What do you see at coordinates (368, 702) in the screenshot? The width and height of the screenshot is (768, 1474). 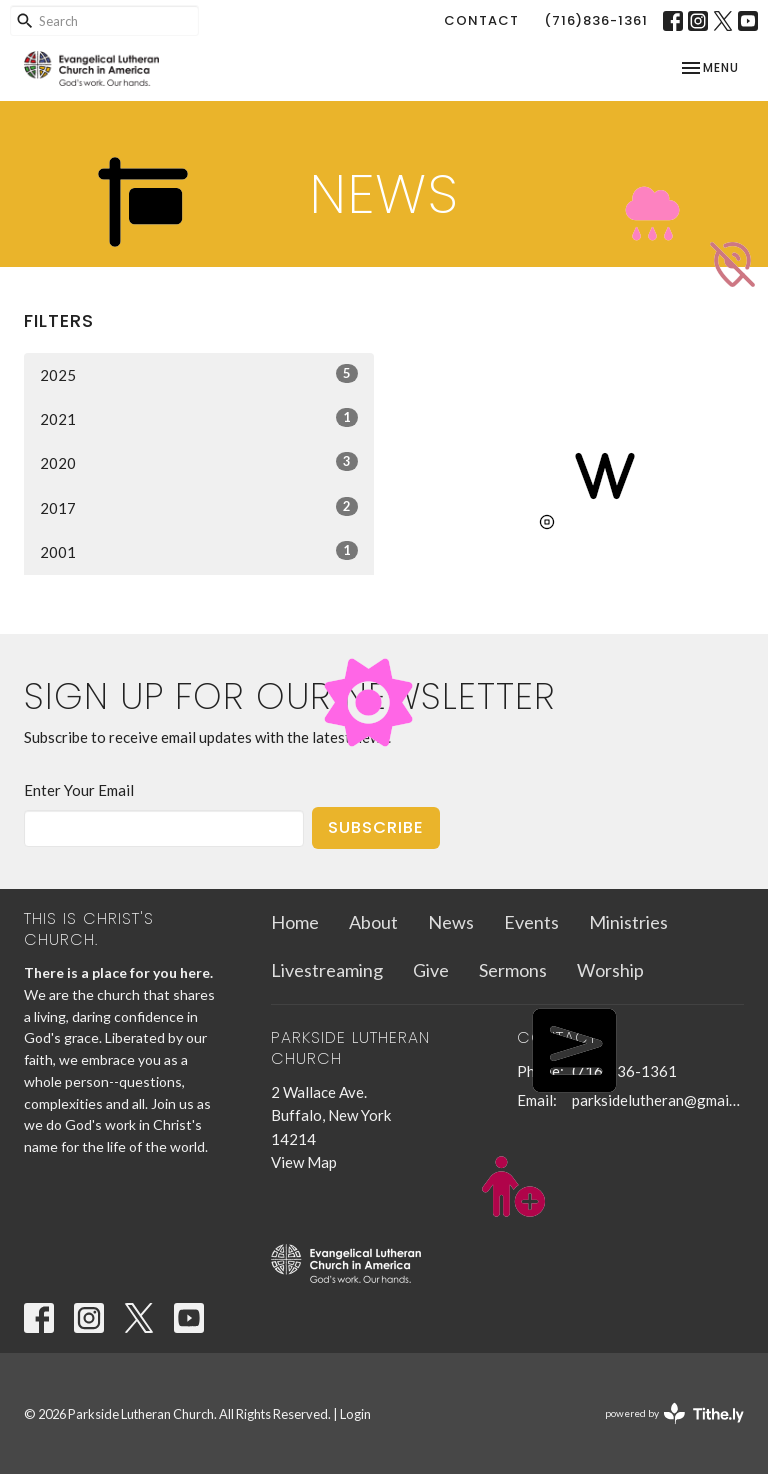 I see `toggle light mode or bright theme` at bounding box center [368, 702].